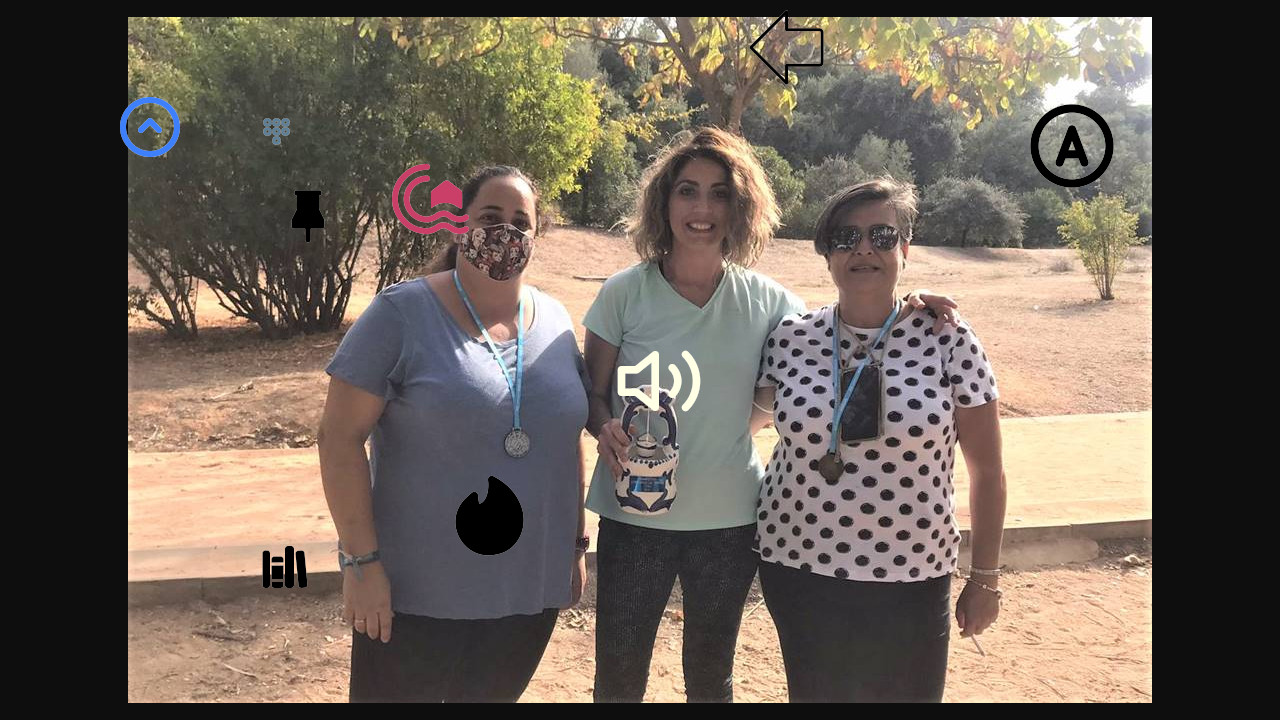 Image resolution: width=1280 pixels, height=720 pixels. Describe the element at coordinates (276, 131) in the screenshot. I see `open the phone dialpad` at that location.